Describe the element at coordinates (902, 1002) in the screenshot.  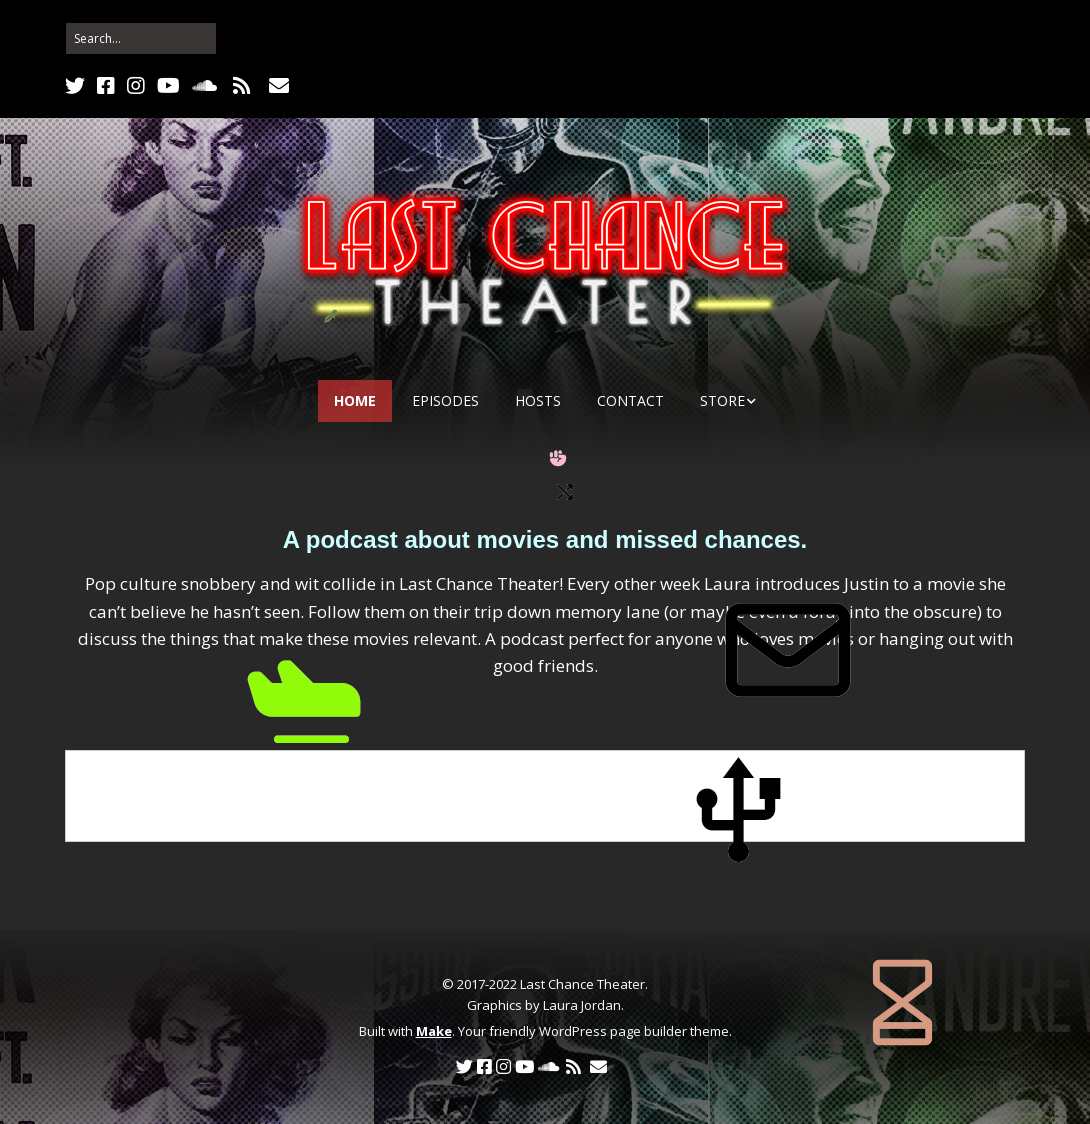
I see `indicates time is running low` at that location.